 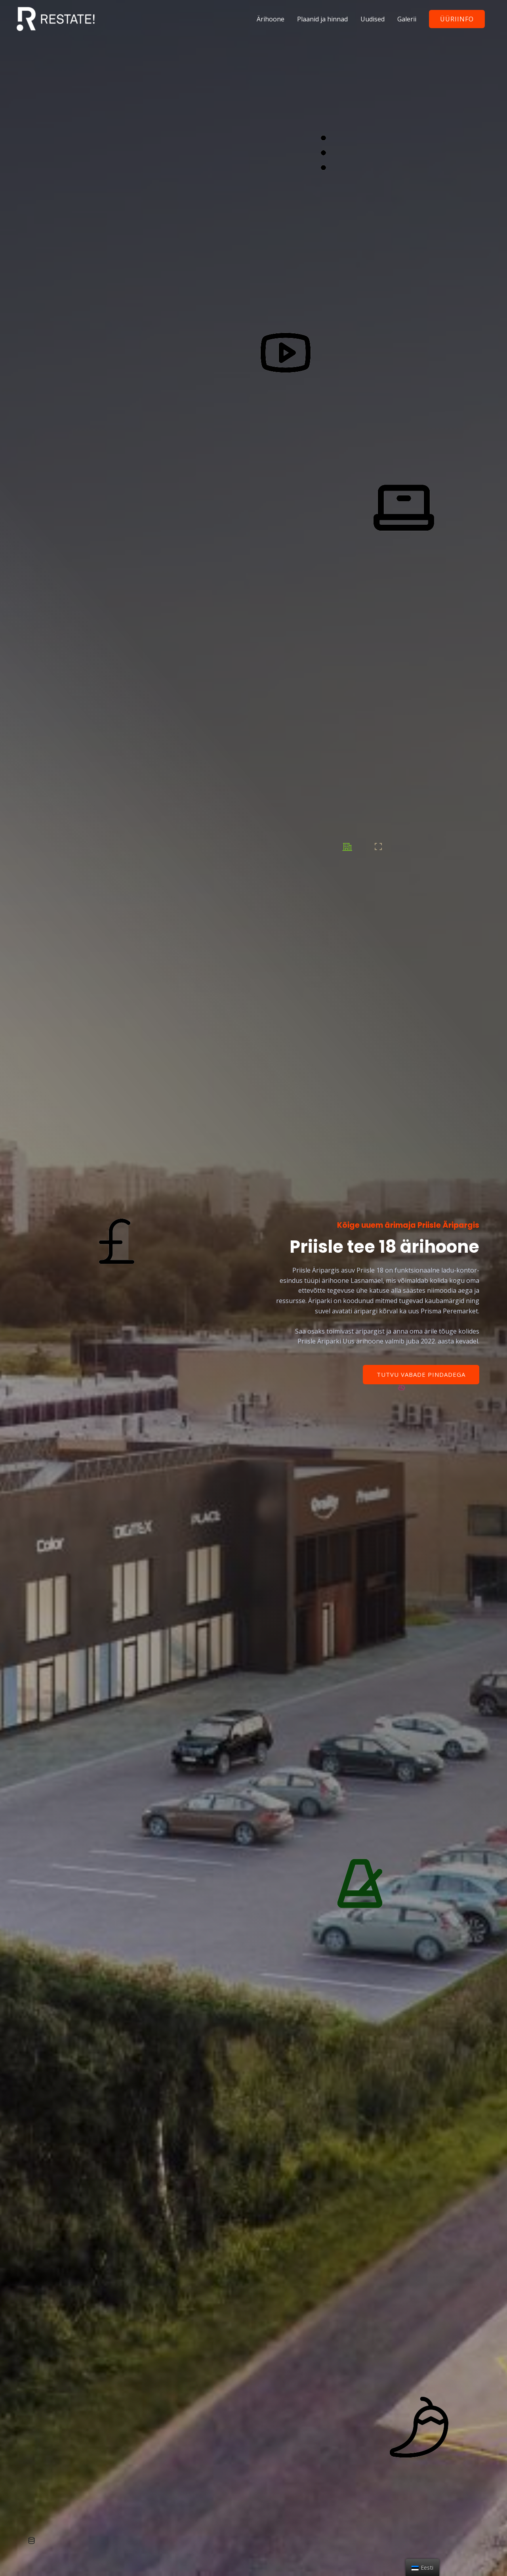 What do you see at coordinates (286, 353) in the screenshot?
I see `open YouTube app` at bounding box center [286, 353].